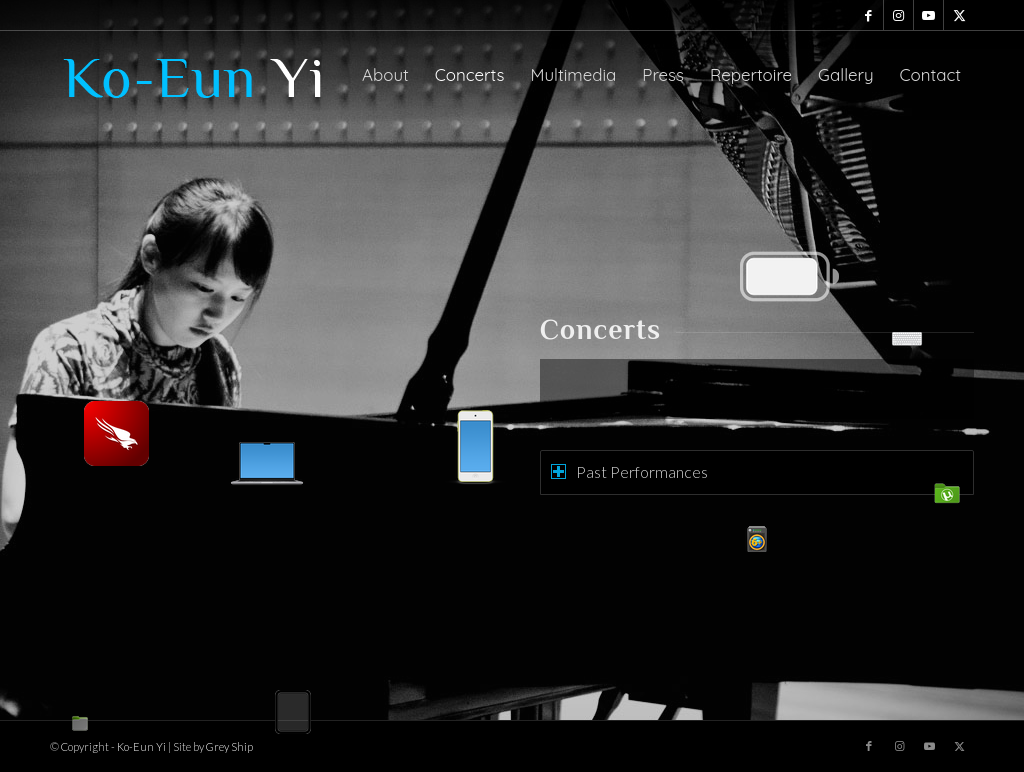  I want to click on open CrowdStrike Falcon endpoint security app, so click(116, 433).